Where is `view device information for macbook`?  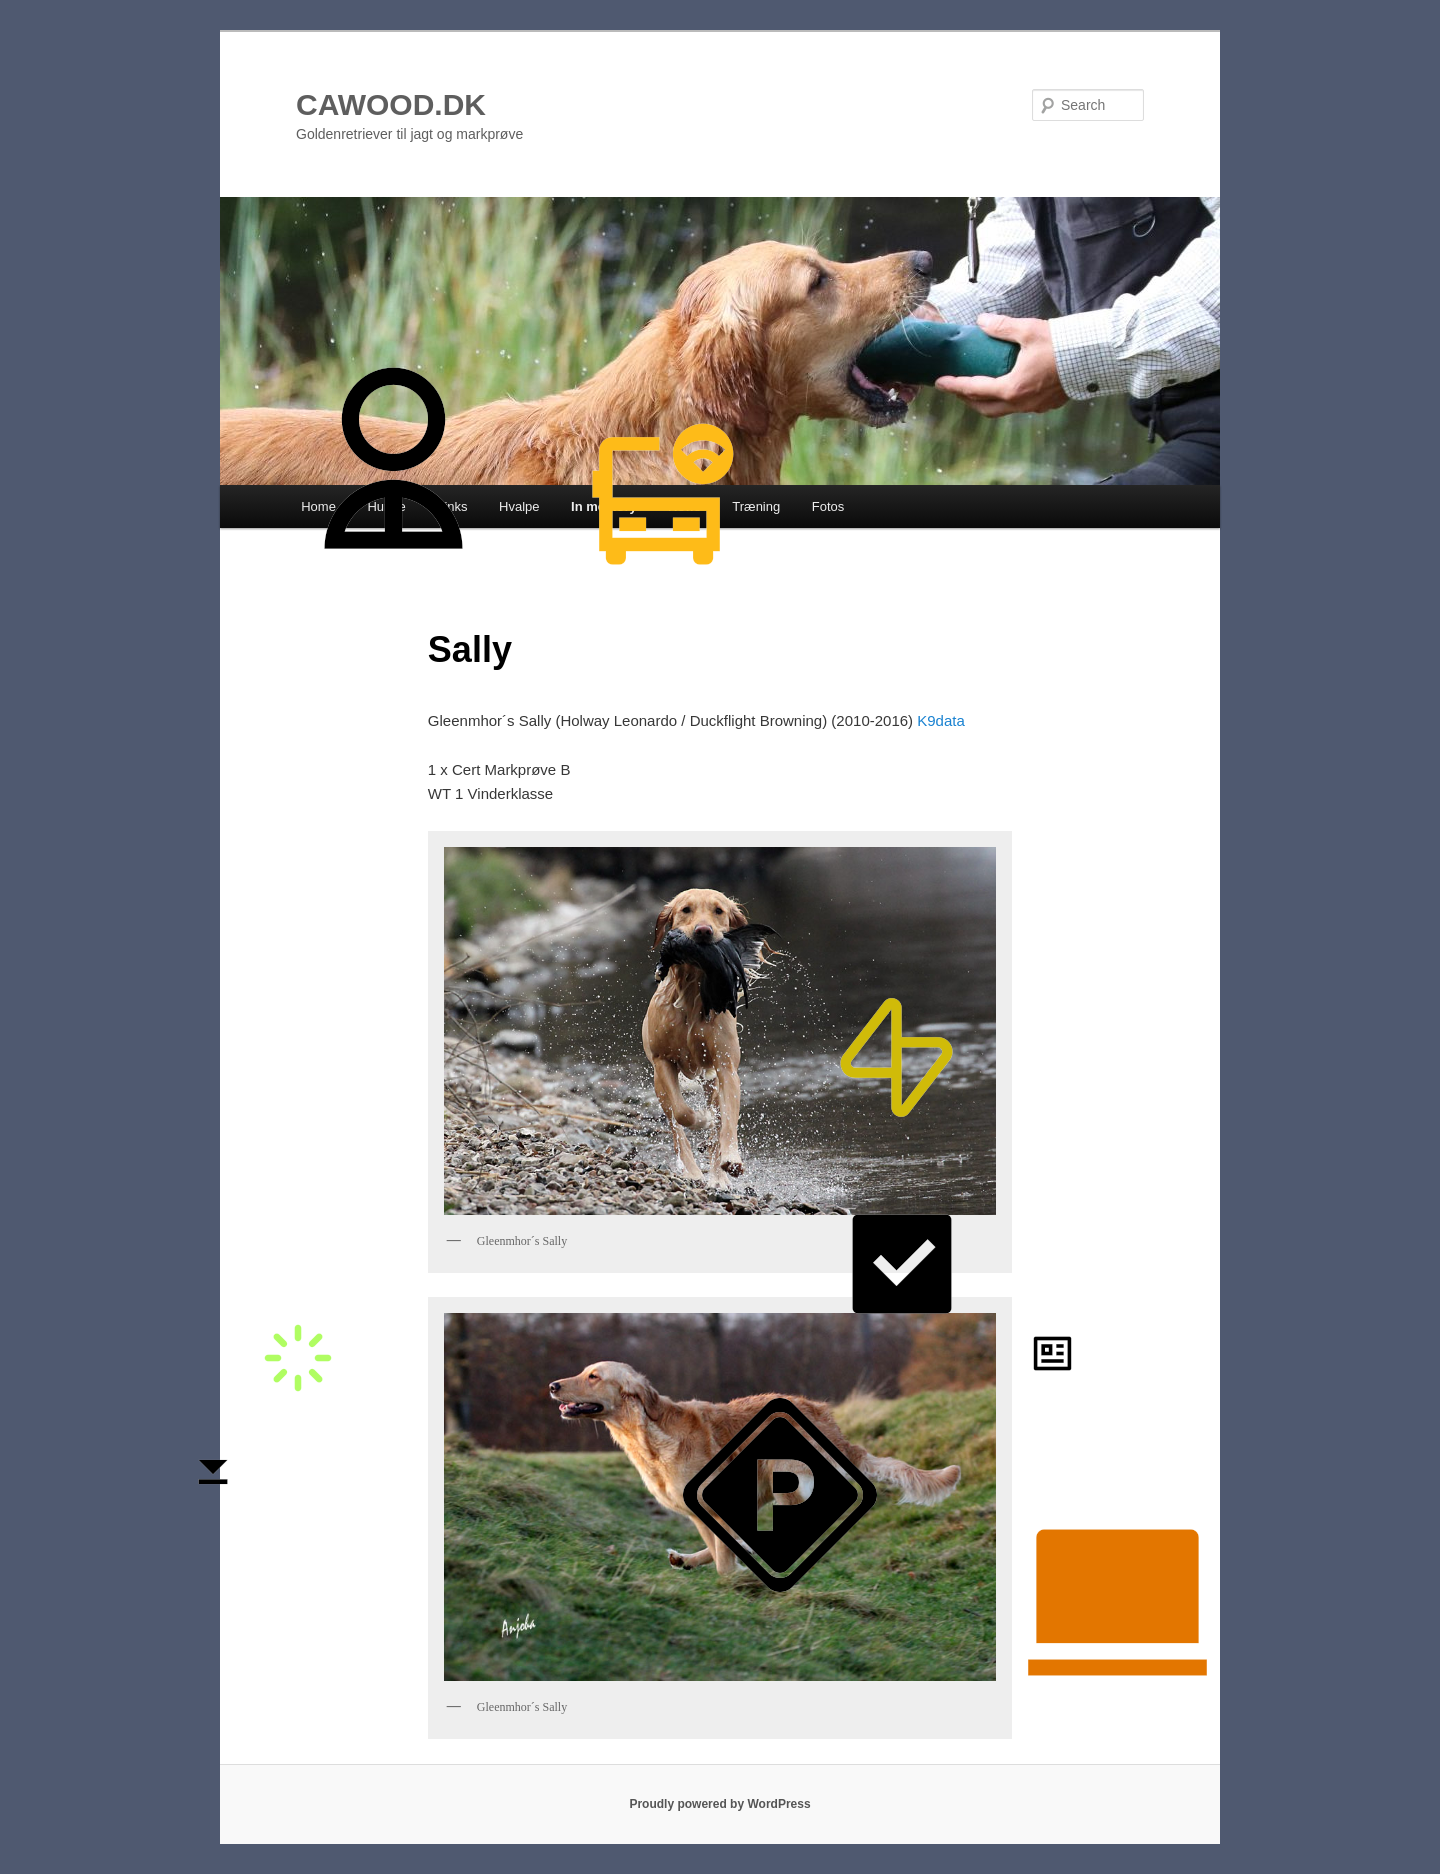 view device information for macbook is located at coordinates (1117, 1602).